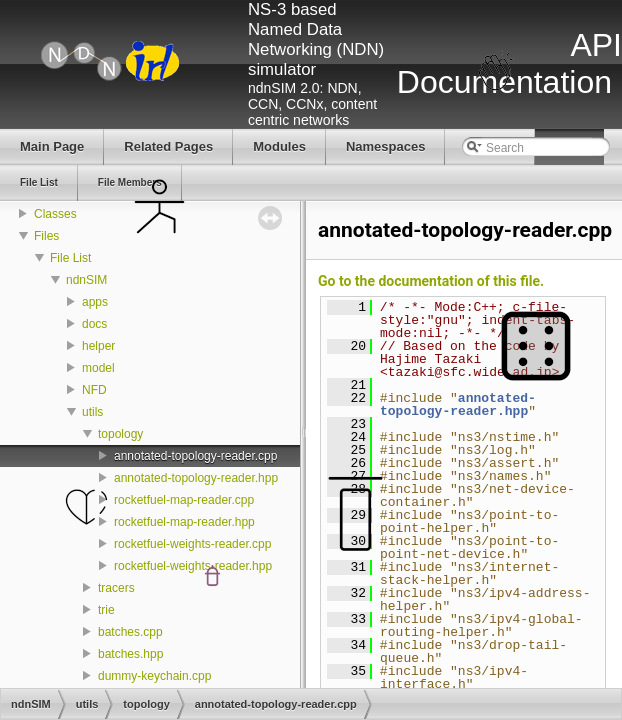 The height and width of the screenshot is (720, 622). I want to click on applaud or show appreciation for content, so click(495, 70).